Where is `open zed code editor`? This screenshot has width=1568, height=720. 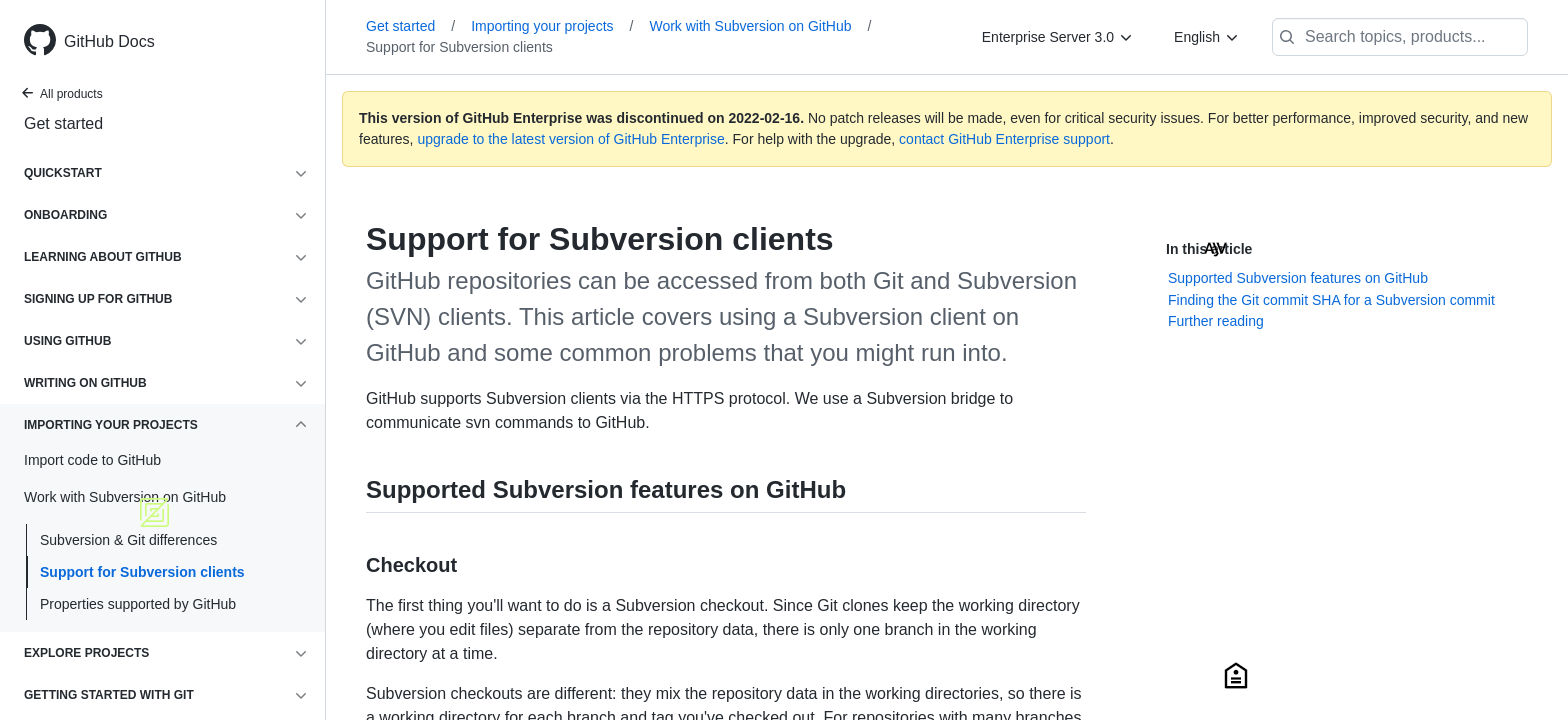 open zed code editor is located at coordinates (154, 512).